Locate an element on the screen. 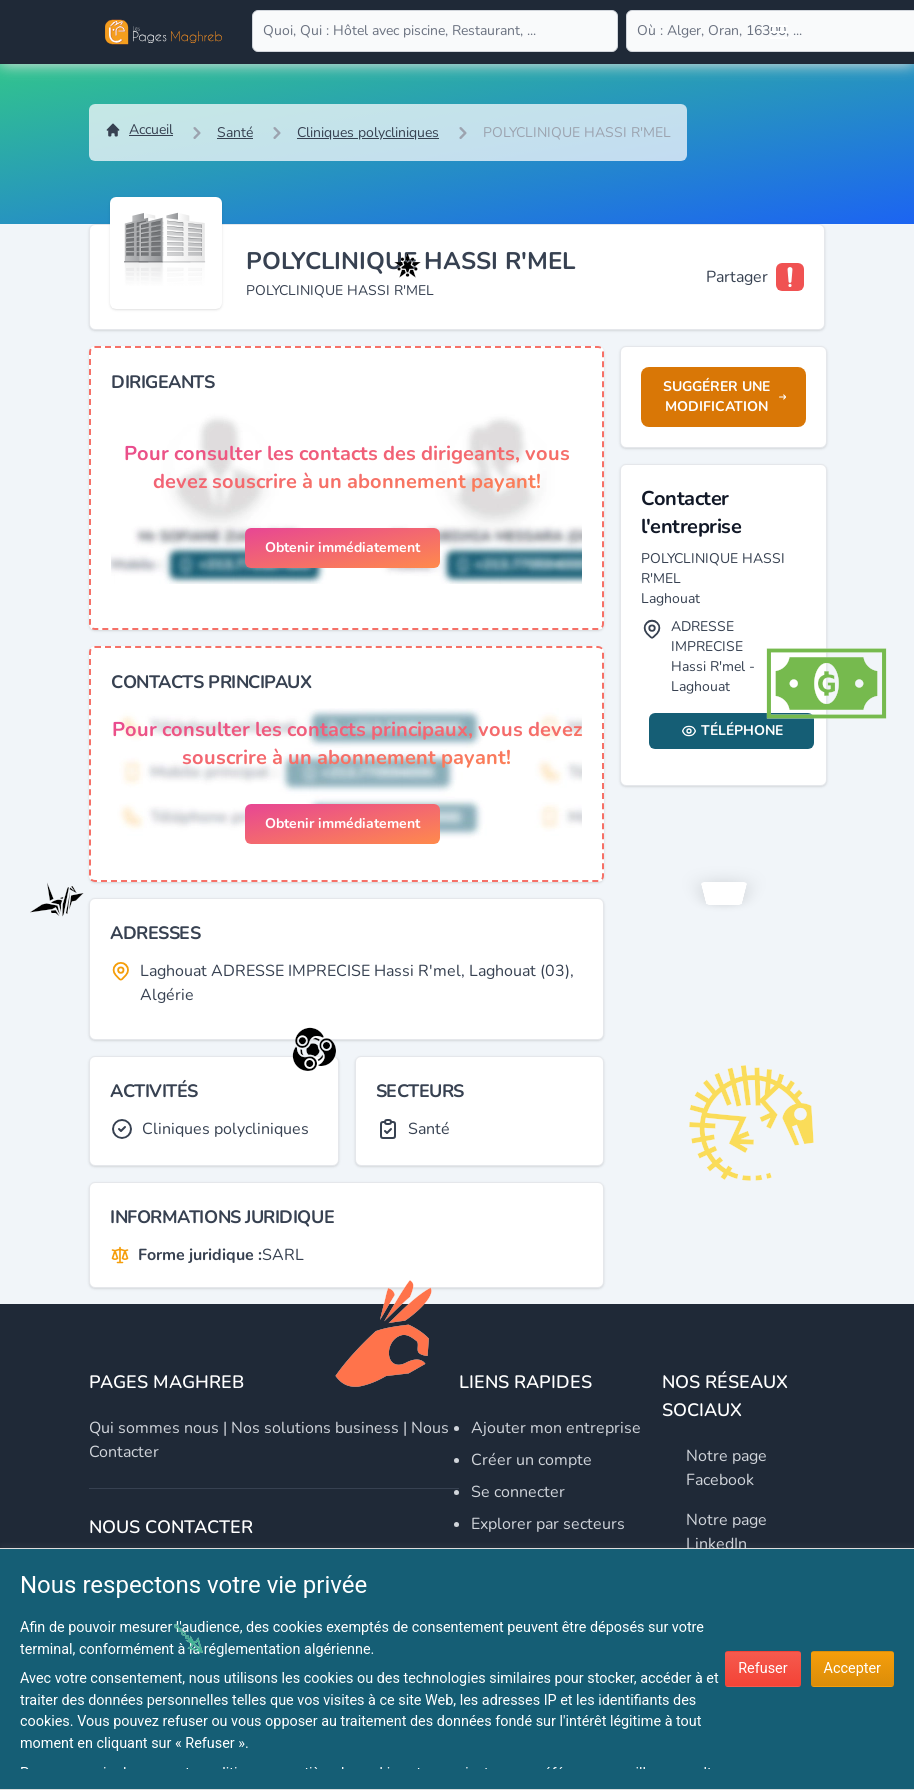  access fossil or dinosaur collection is located at coordinates (751, 1124).